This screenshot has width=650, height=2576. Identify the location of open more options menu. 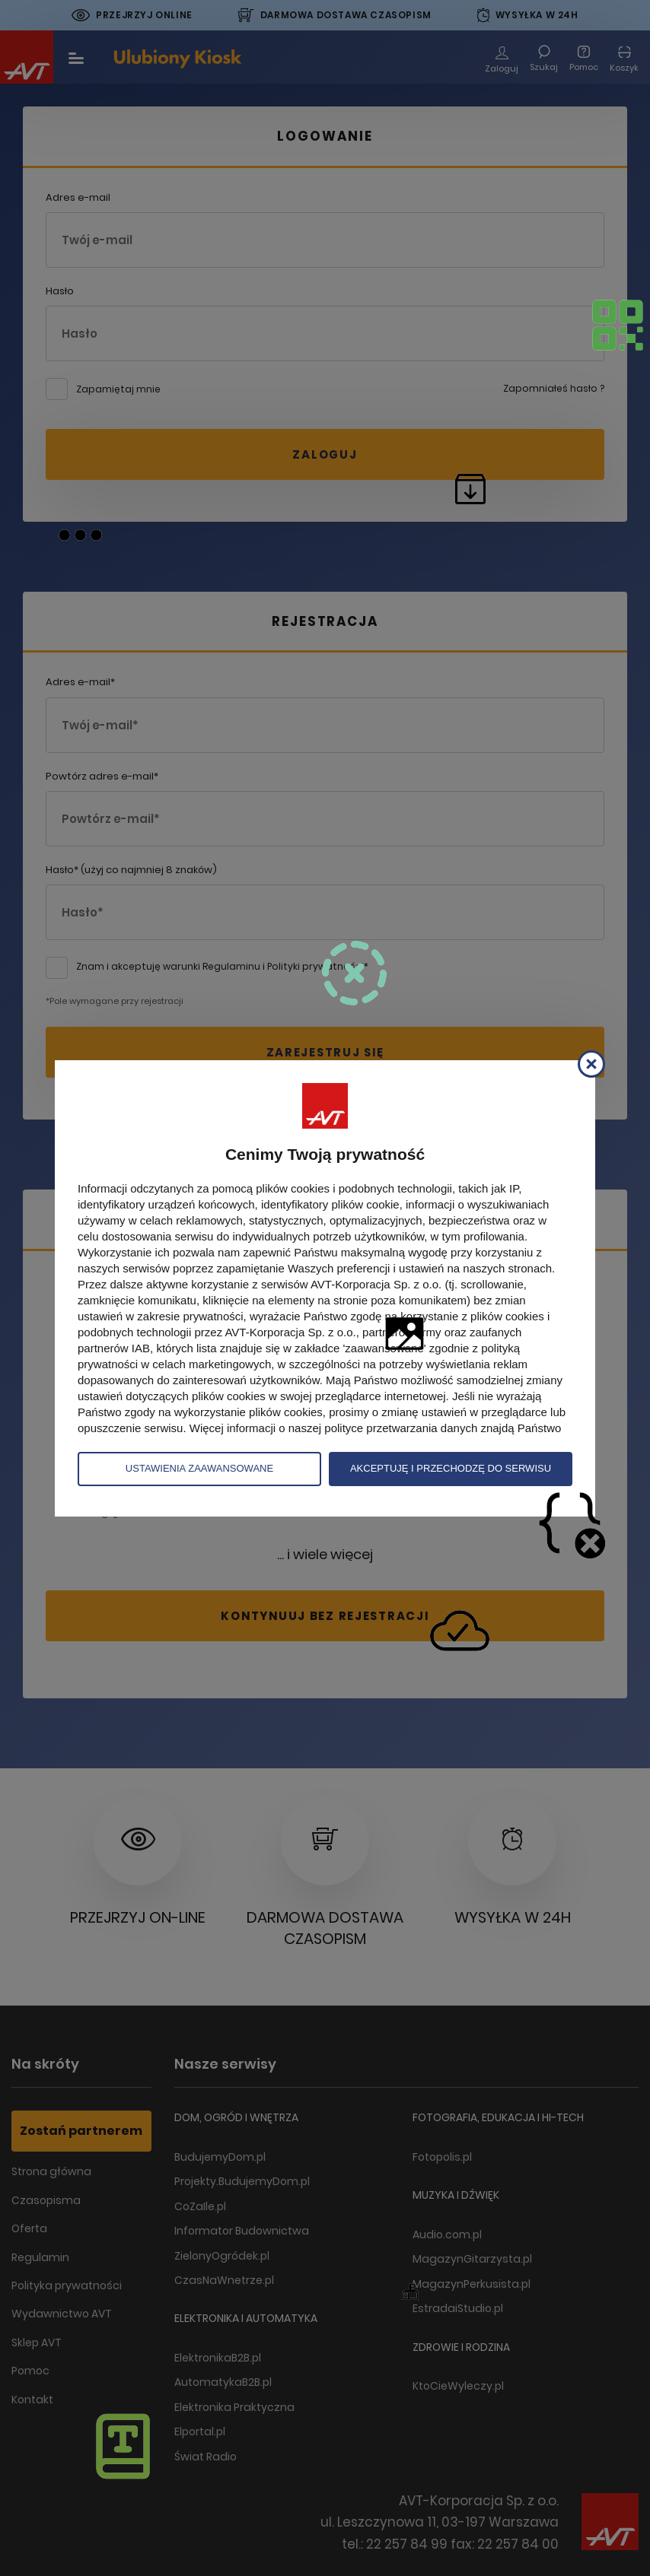
(80, 535).